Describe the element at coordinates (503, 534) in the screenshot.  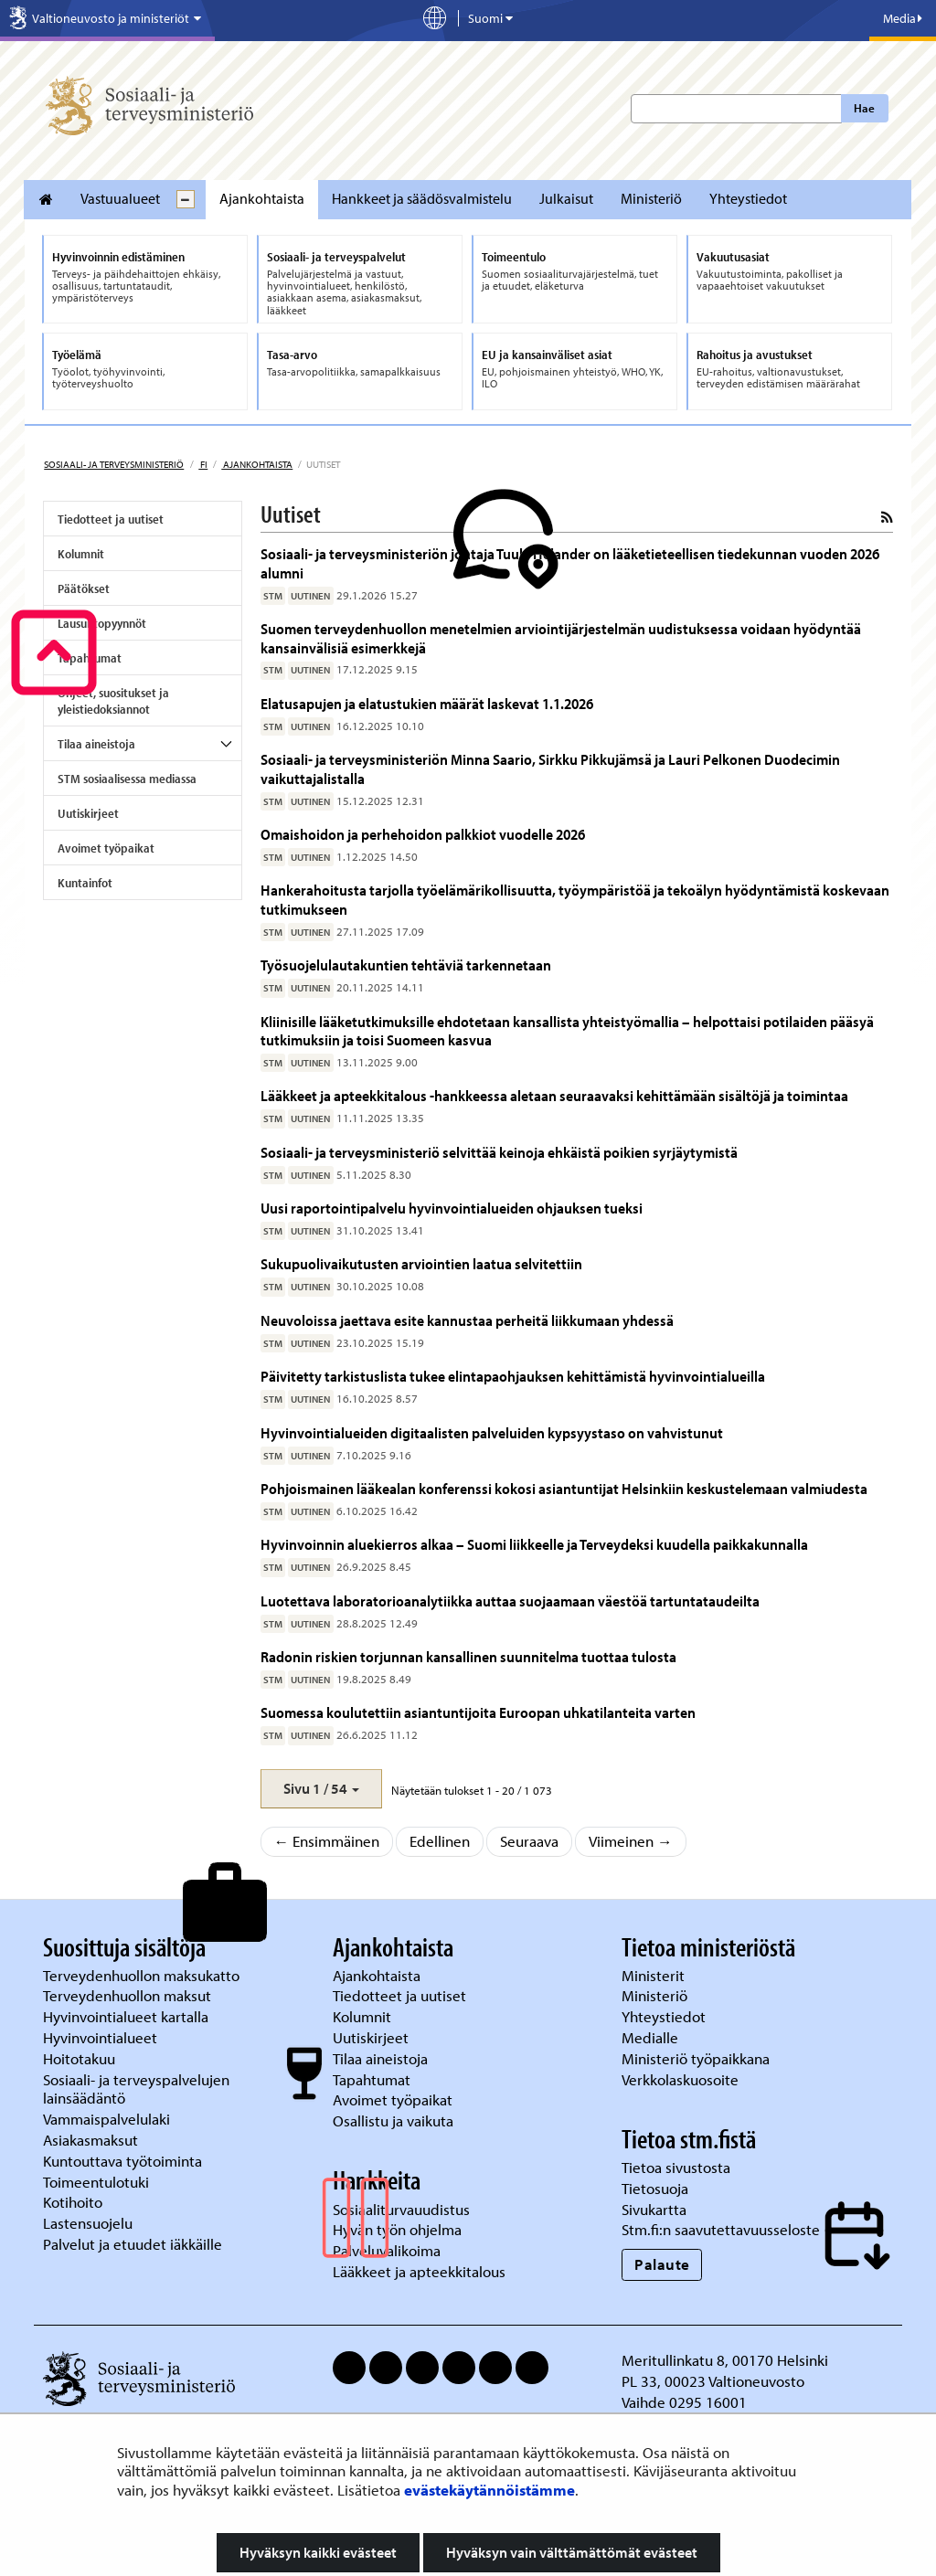
I see `pin a conversation to a location` at that location.